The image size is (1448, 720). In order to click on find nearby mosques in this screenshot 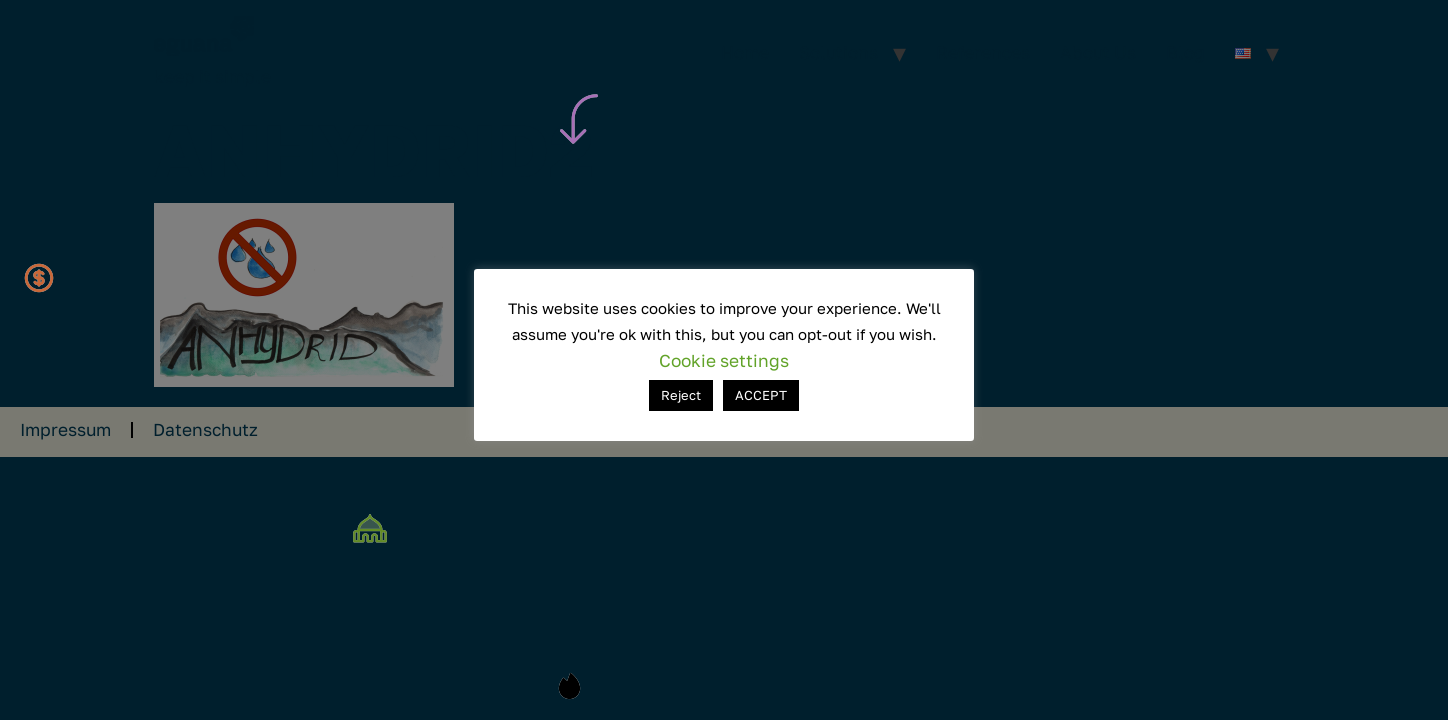, I will do `click(370, 530)`.